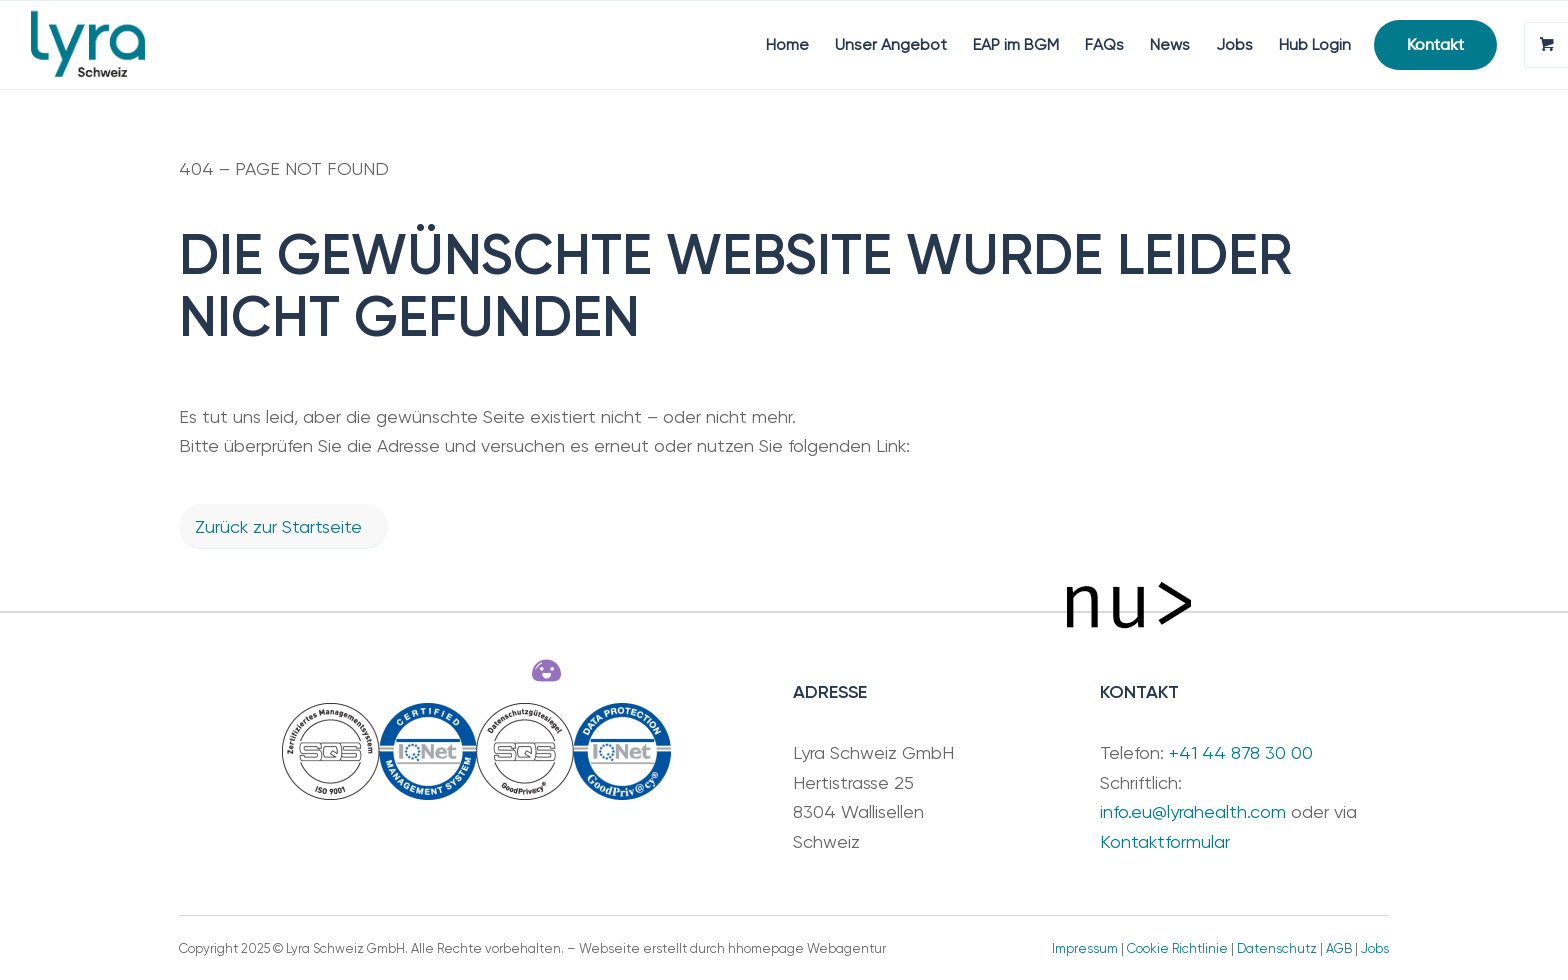  I want to click on nushell application logo, so click(1129, 605).